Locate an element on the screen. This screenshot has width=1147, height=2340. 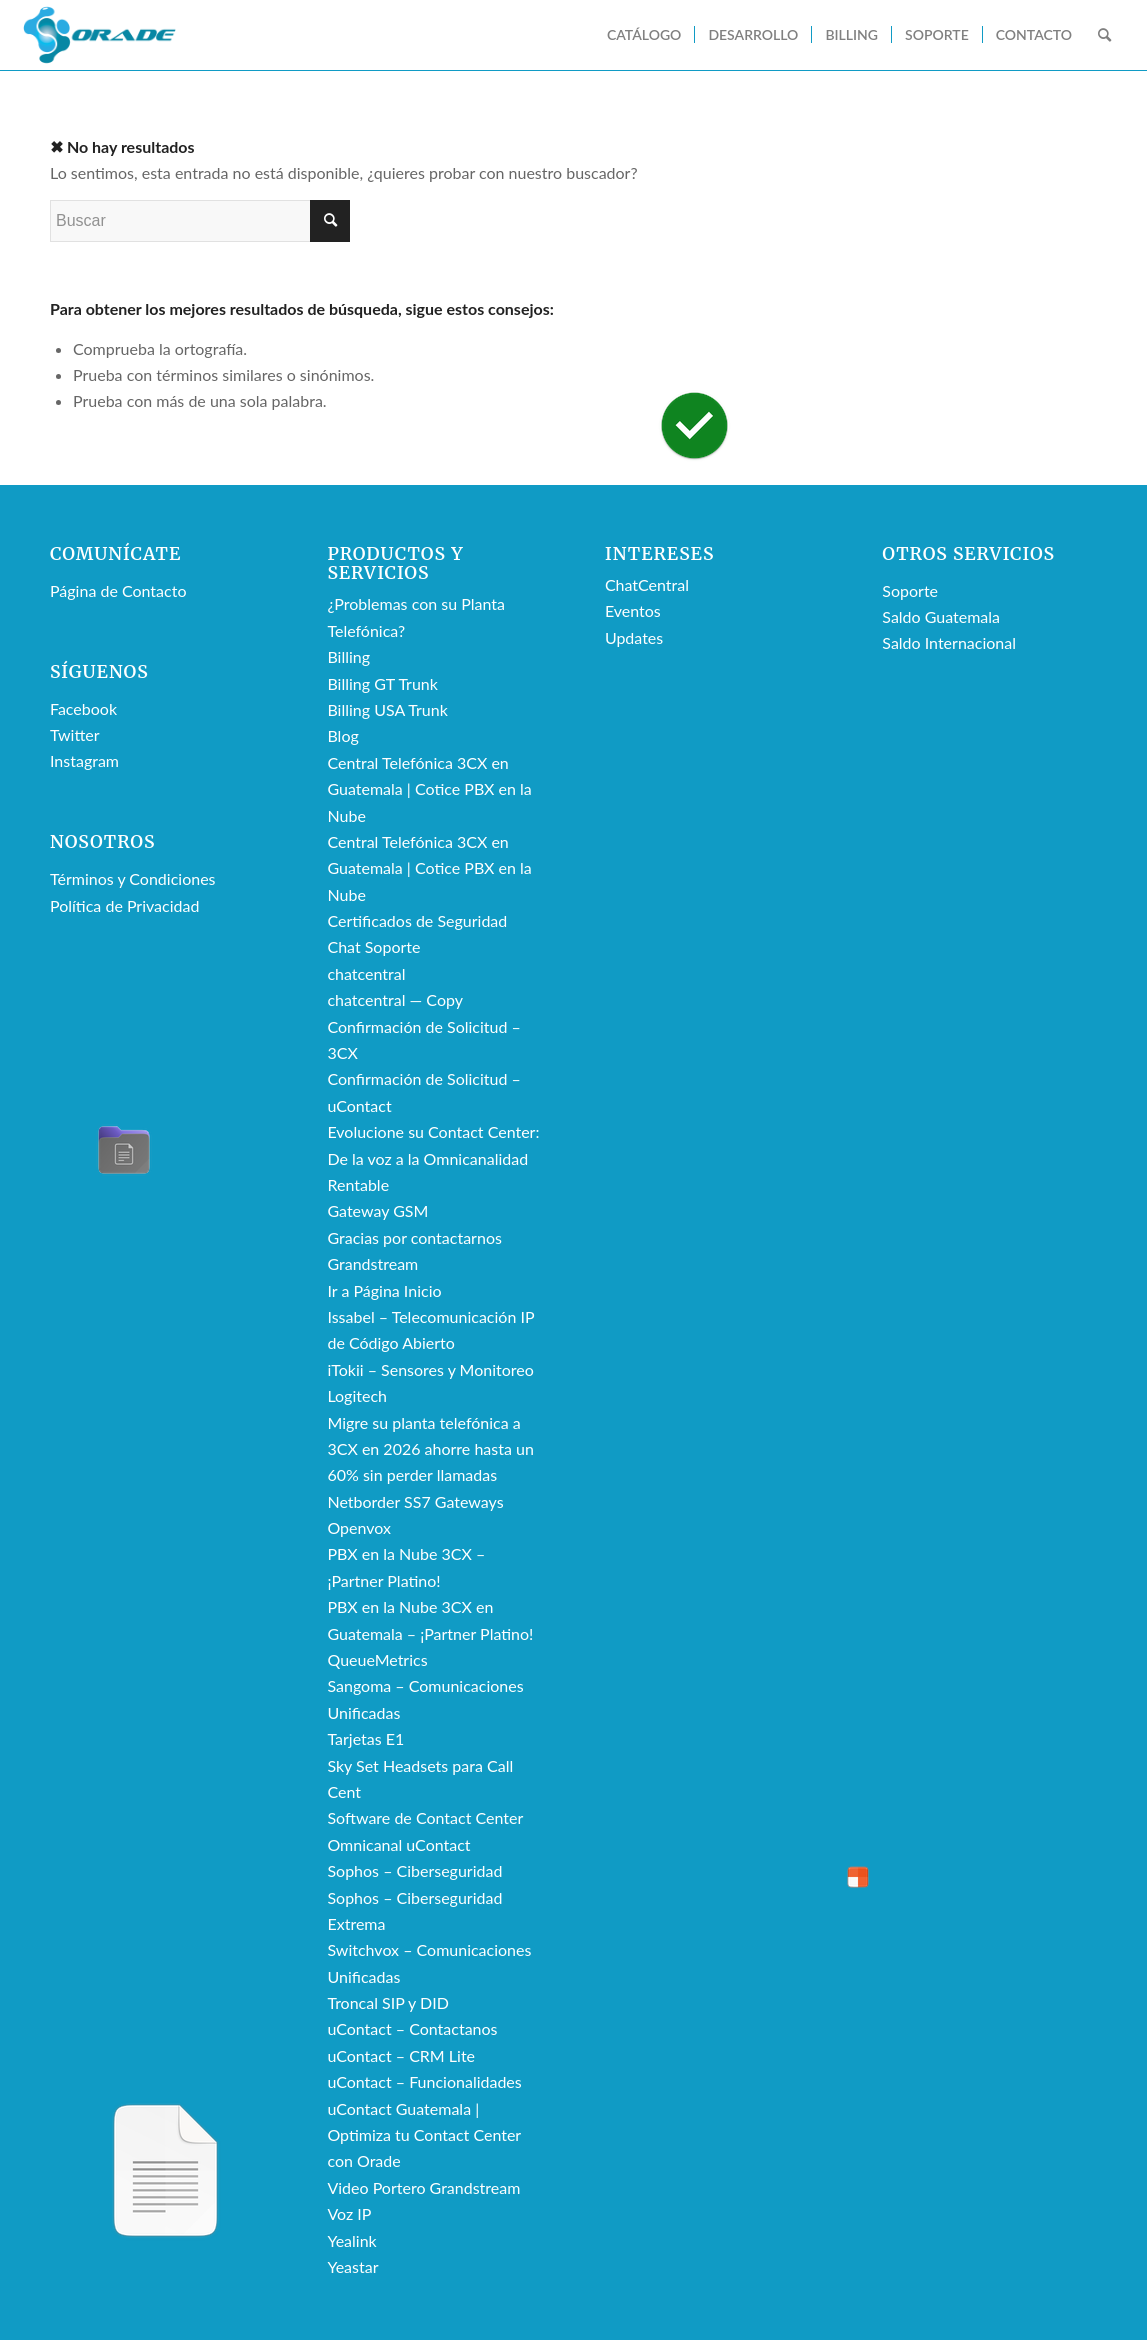
open your documents folder is located at coordinates (124, 1150).